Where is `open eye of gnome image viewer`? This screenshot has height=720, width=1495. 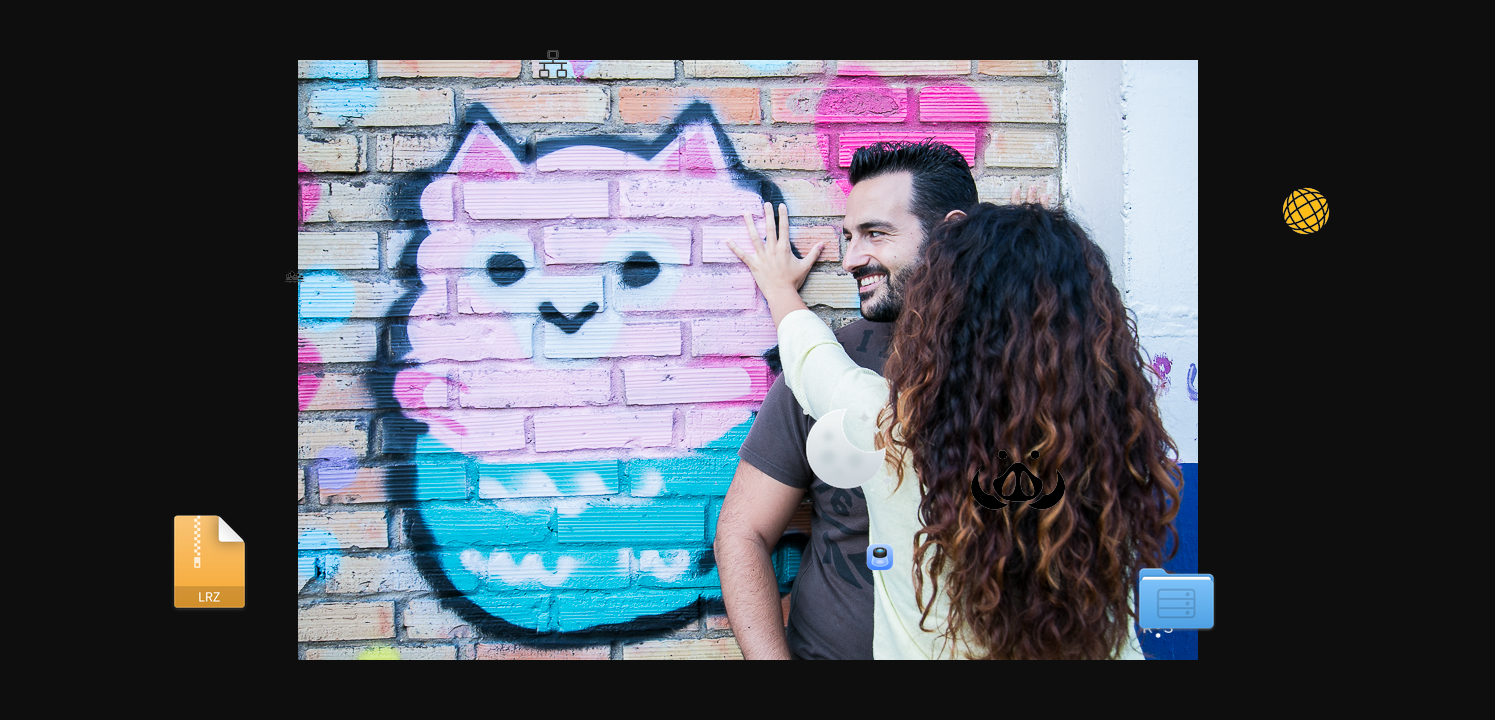
open eye of gnome image viewer is located at coordinates (880, 557).